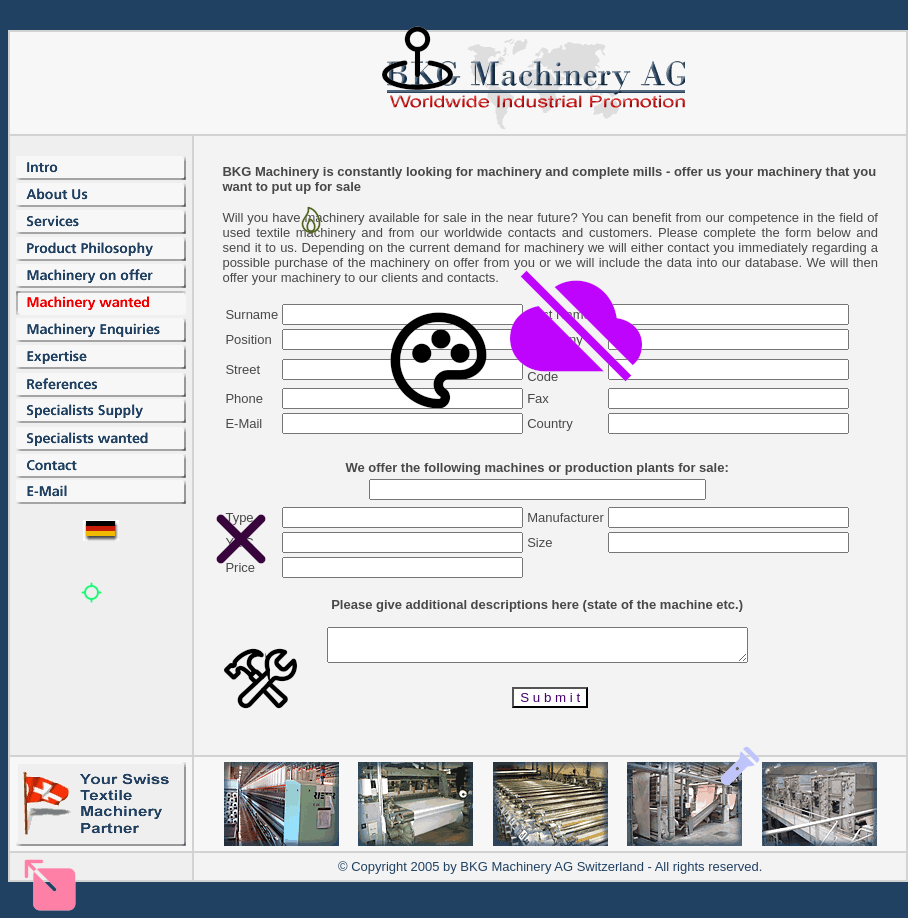 Image resolution: width=908 pixels, height=918 pixels. Describe the element at coordinates (576, 326) in the screenshot. I see `indicates cloud services are unavailable` at that location.